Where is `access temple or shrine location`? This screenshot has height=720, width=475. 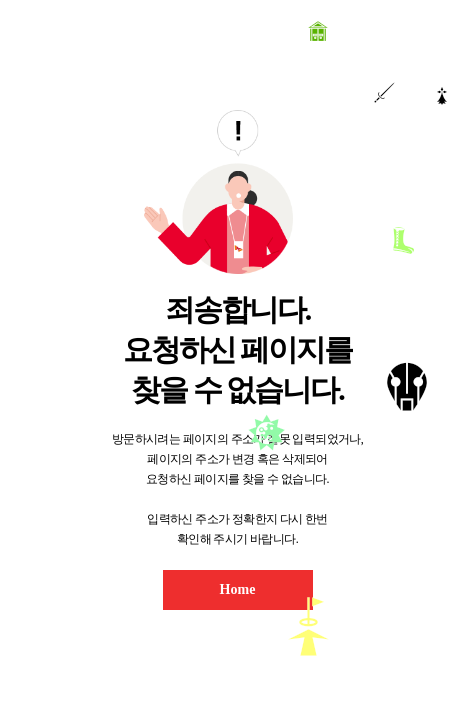
access temple or shrine location is located at coordinates (318, 31).